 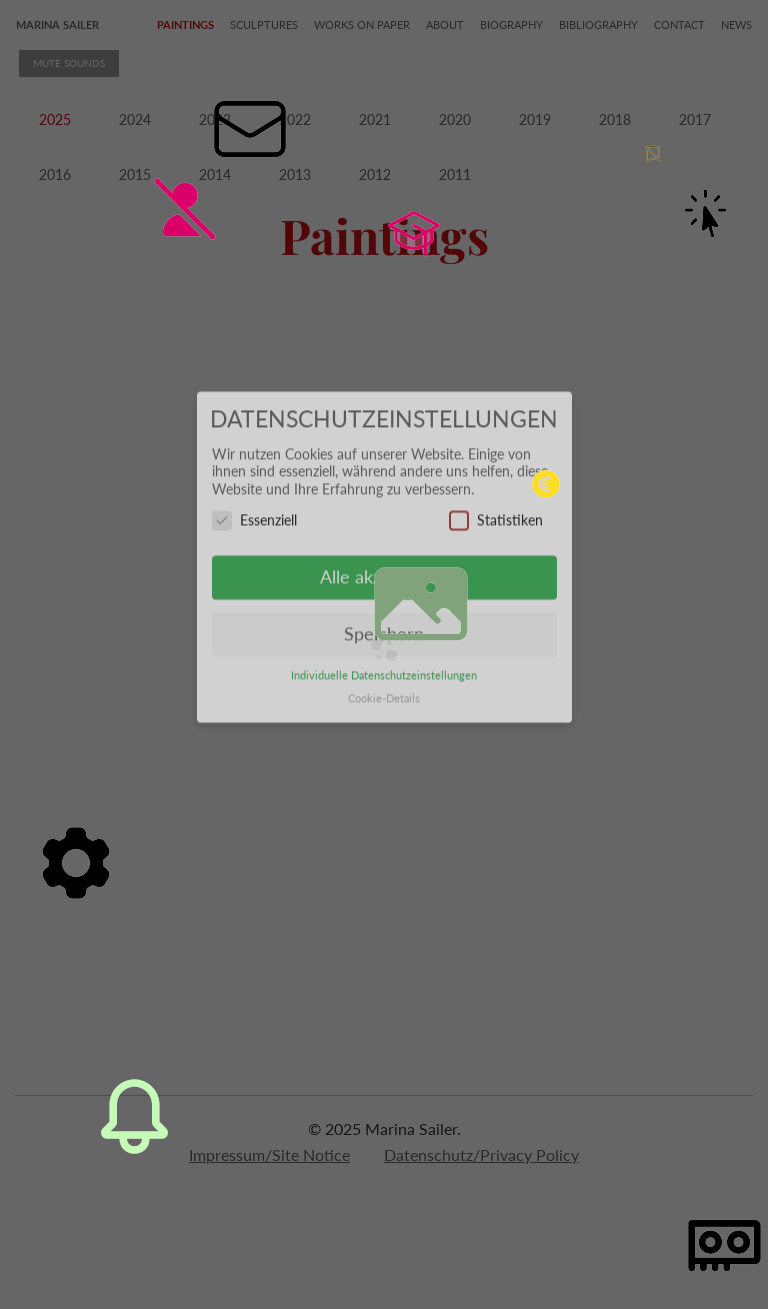 I want to click on access education or learning resources, so click(x=414, y=232).